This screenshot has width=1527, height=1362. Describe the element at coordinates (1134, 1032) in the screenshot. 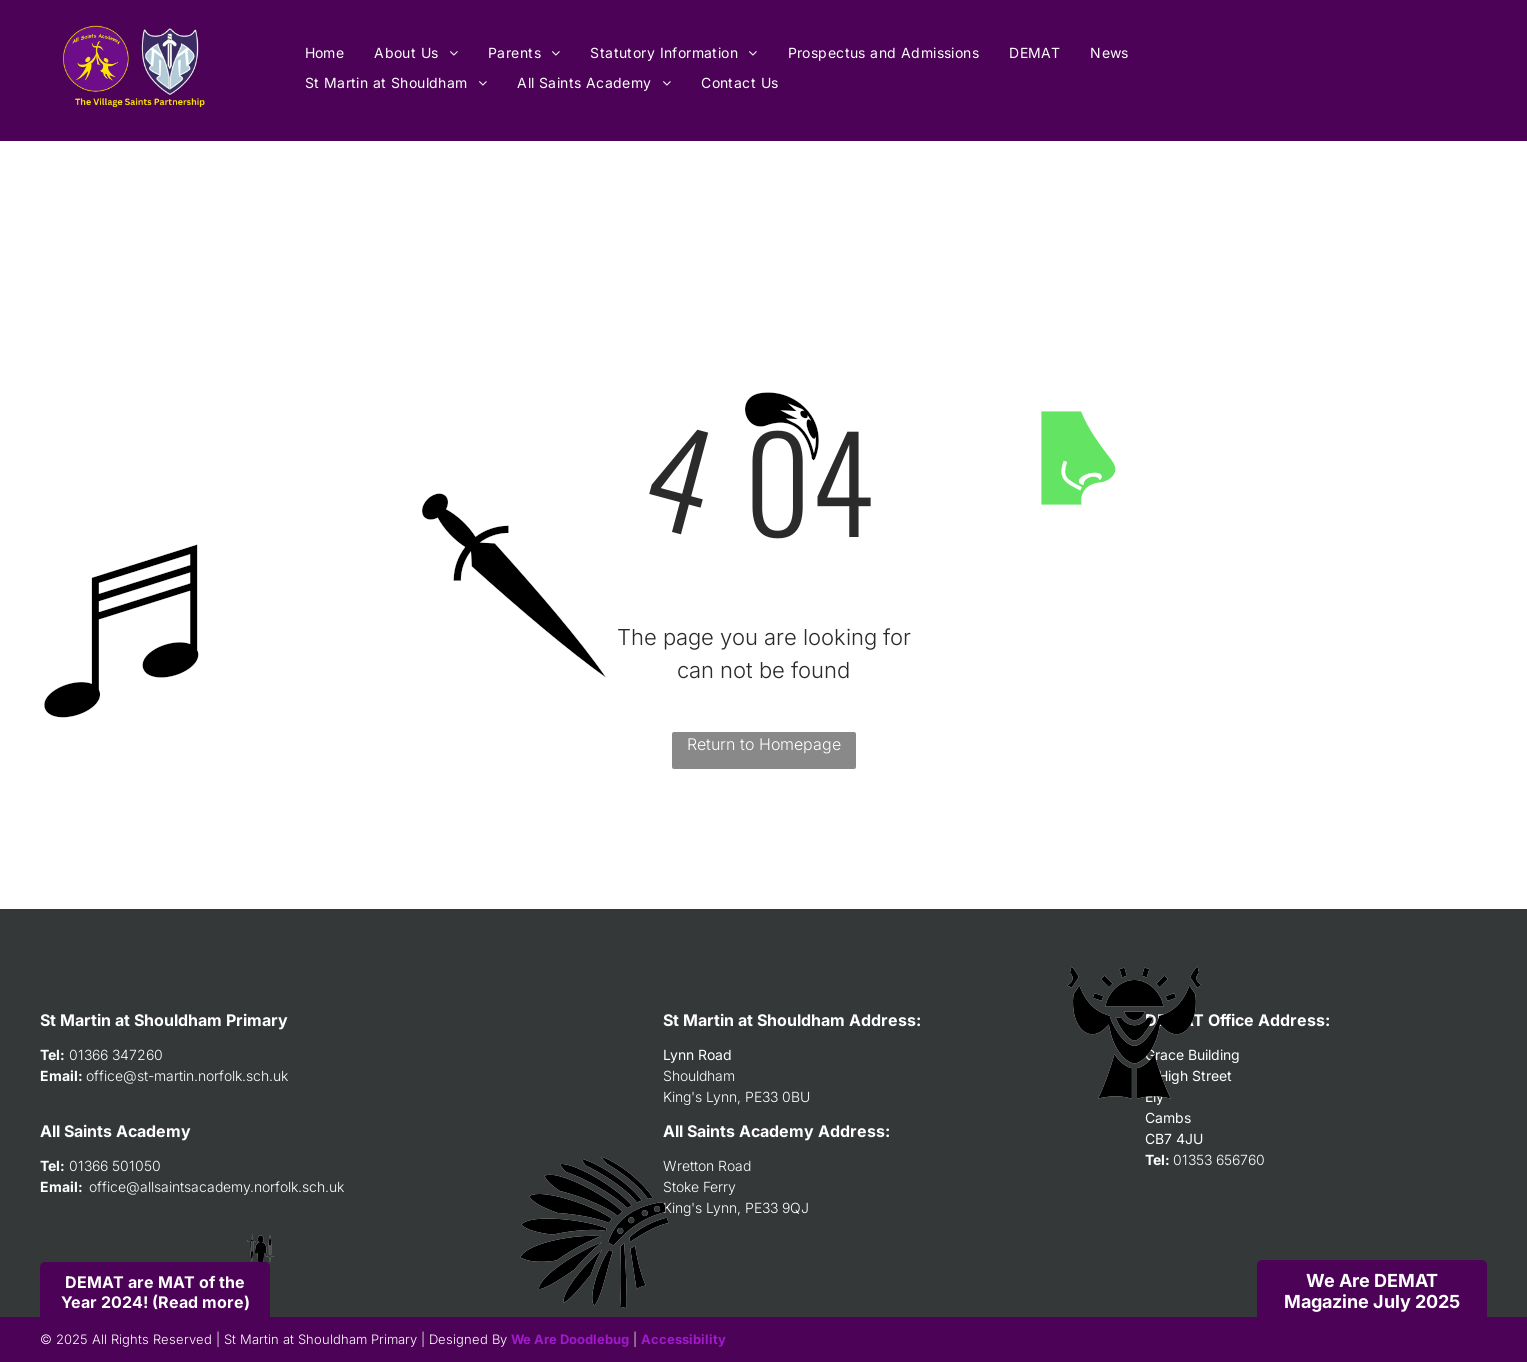

I see `select sun priest character class` at that location.